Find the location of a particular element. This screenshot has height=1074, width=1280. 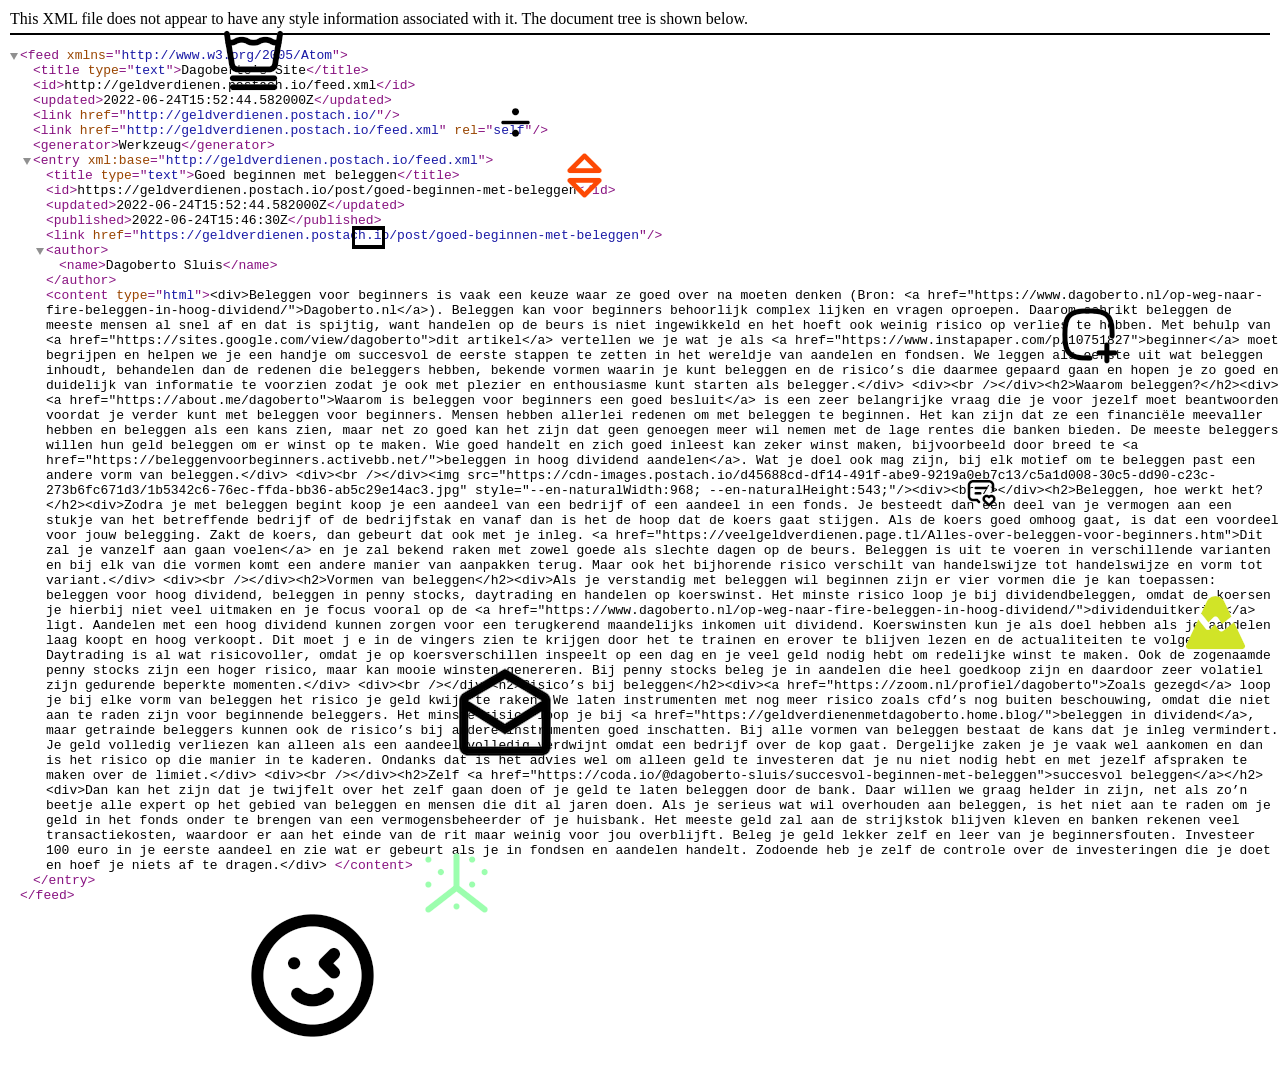

crop image to 16:9 aspect ratio is located at coordinates (368, 237).